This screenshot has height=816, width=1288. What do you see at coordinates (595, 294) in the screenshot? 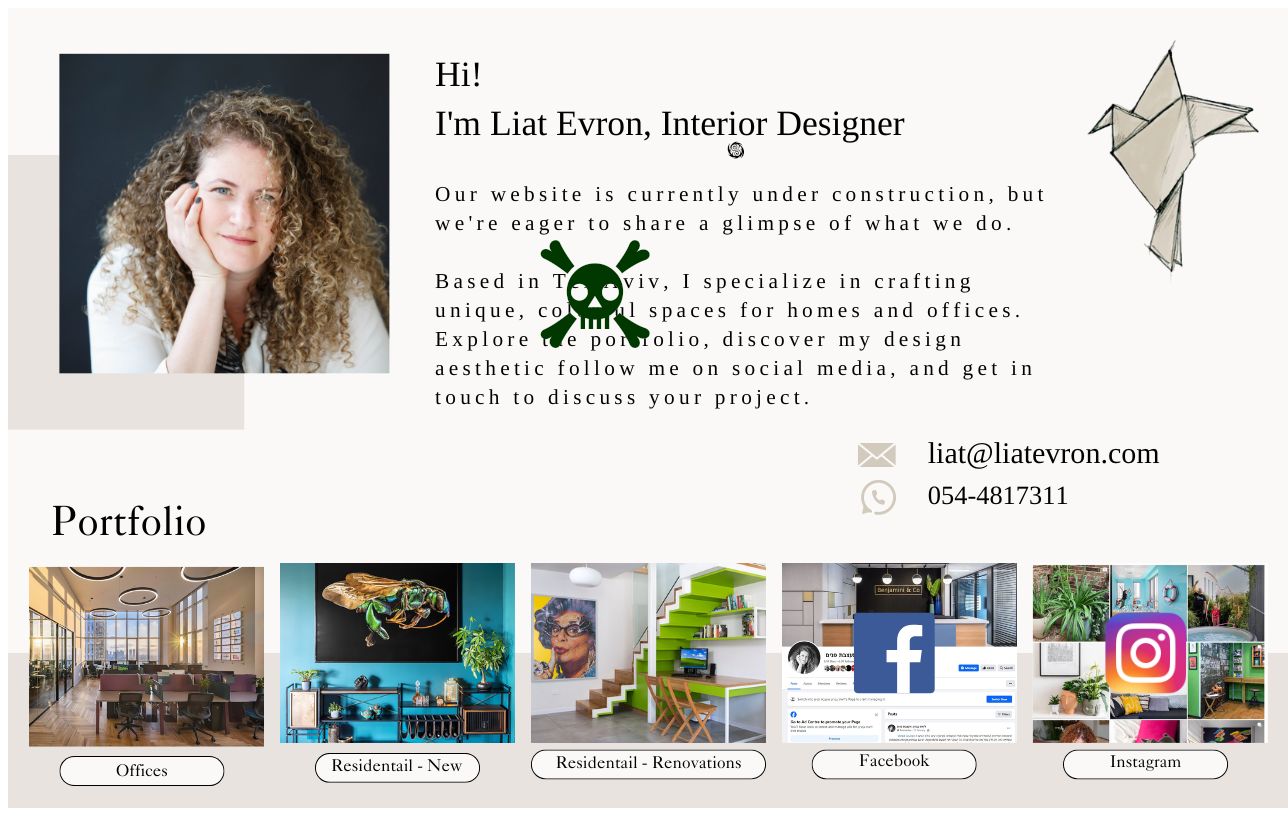
I see `indicates danger or hazardous content warning` at bounding box center [595, 294].